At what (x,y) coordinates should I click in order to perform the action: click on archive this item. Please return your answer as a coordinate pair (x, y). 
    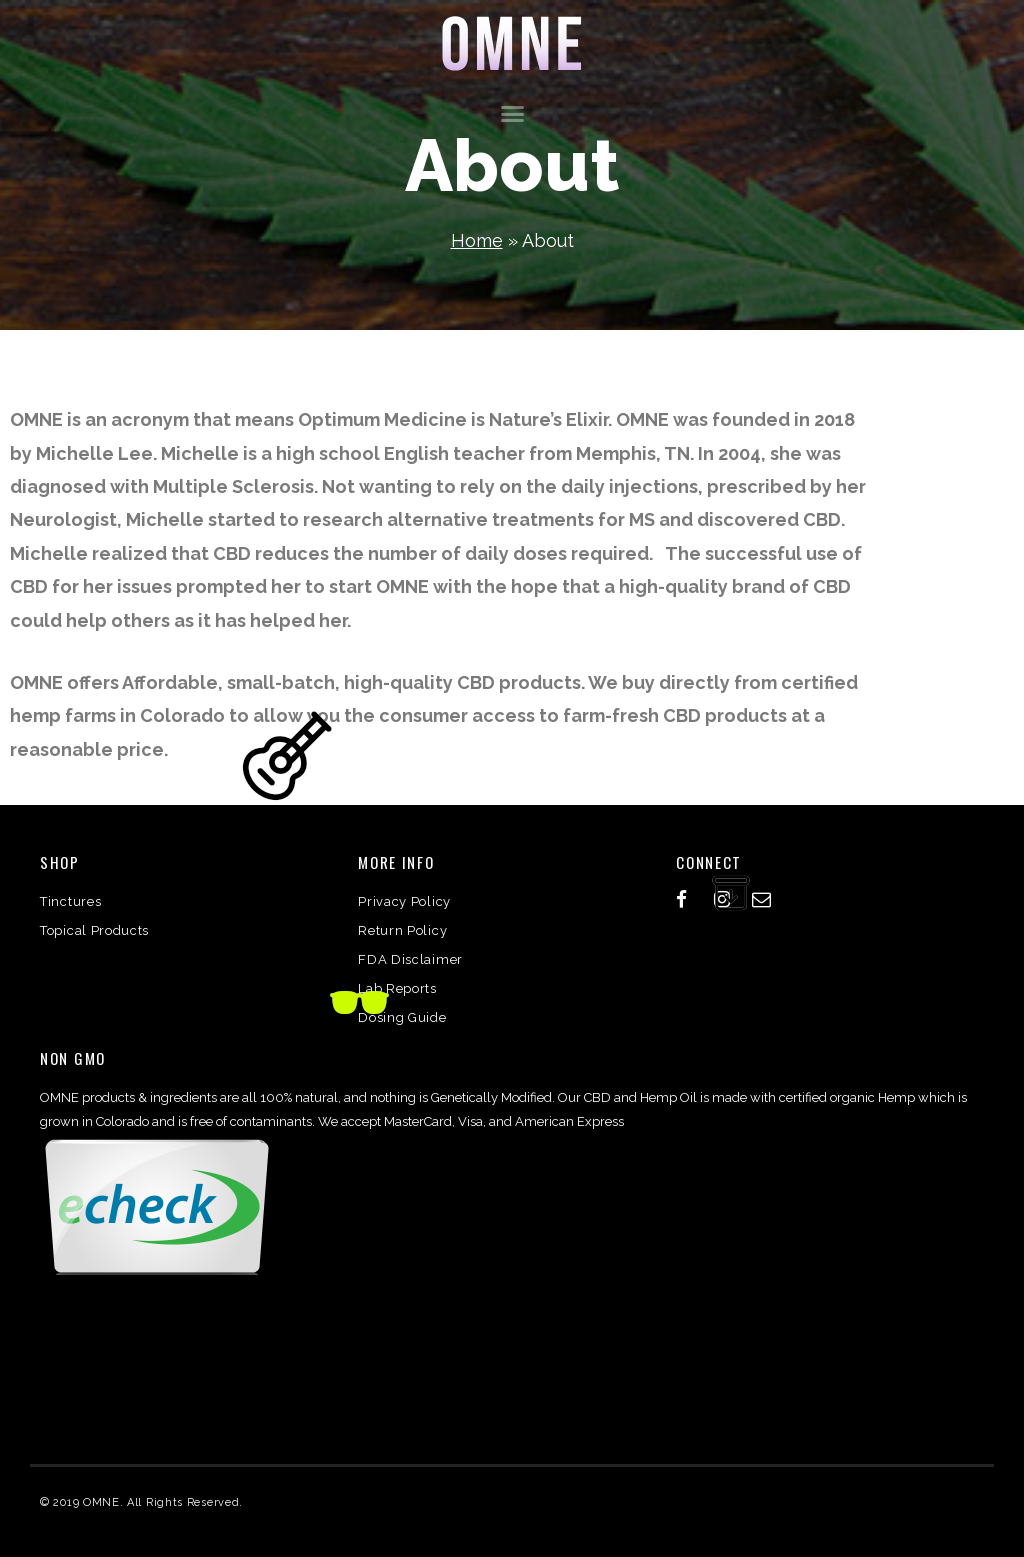
    Looking at the image, I should click on (731, 893).